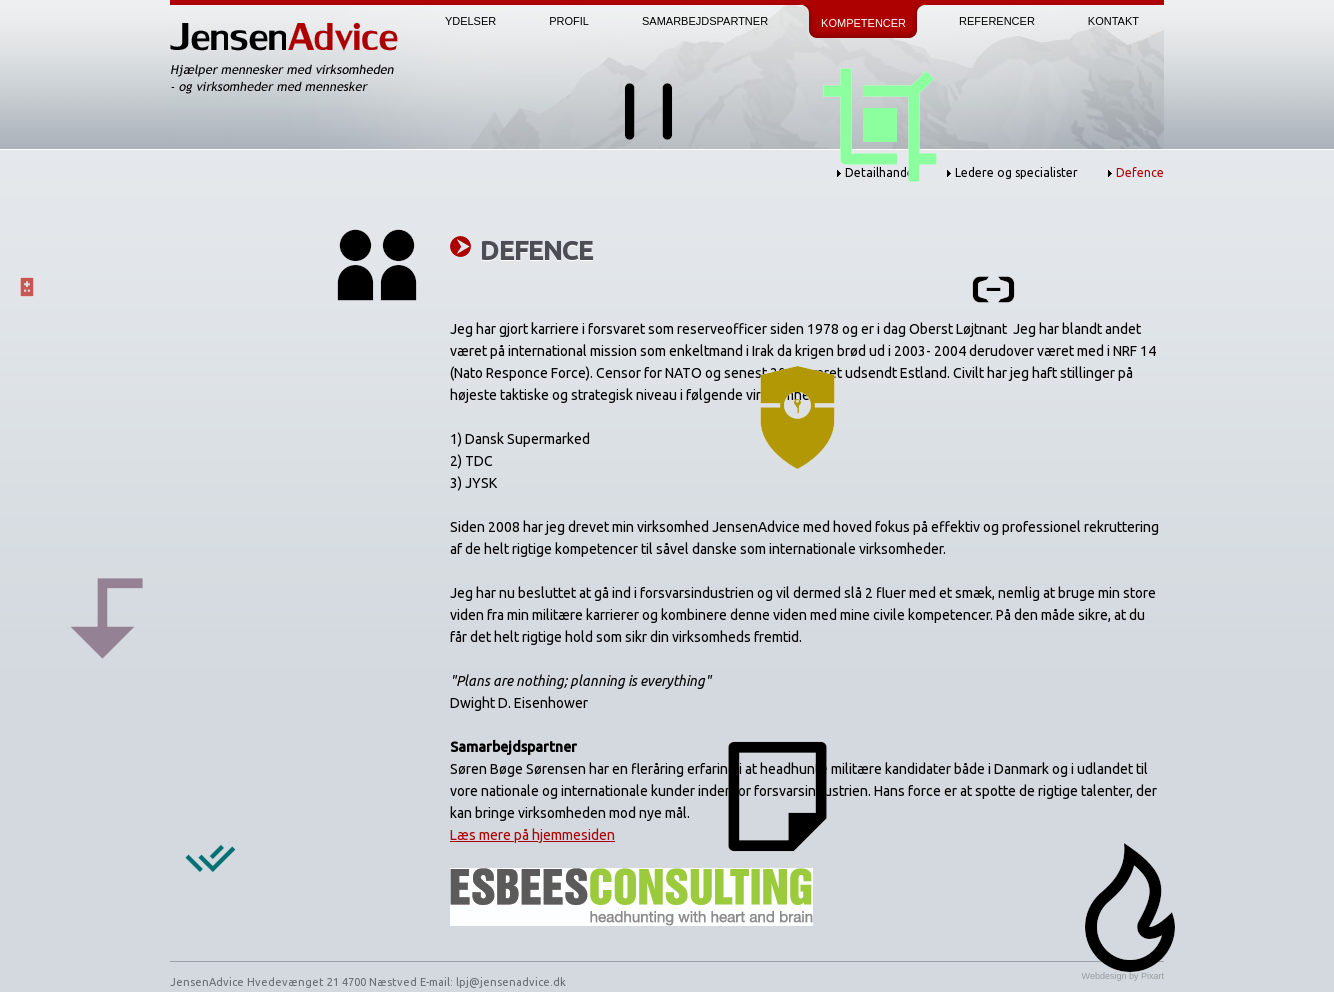 This screenshot has height=992, width=1334. I want to click on pause media playback, so click(648, 111).